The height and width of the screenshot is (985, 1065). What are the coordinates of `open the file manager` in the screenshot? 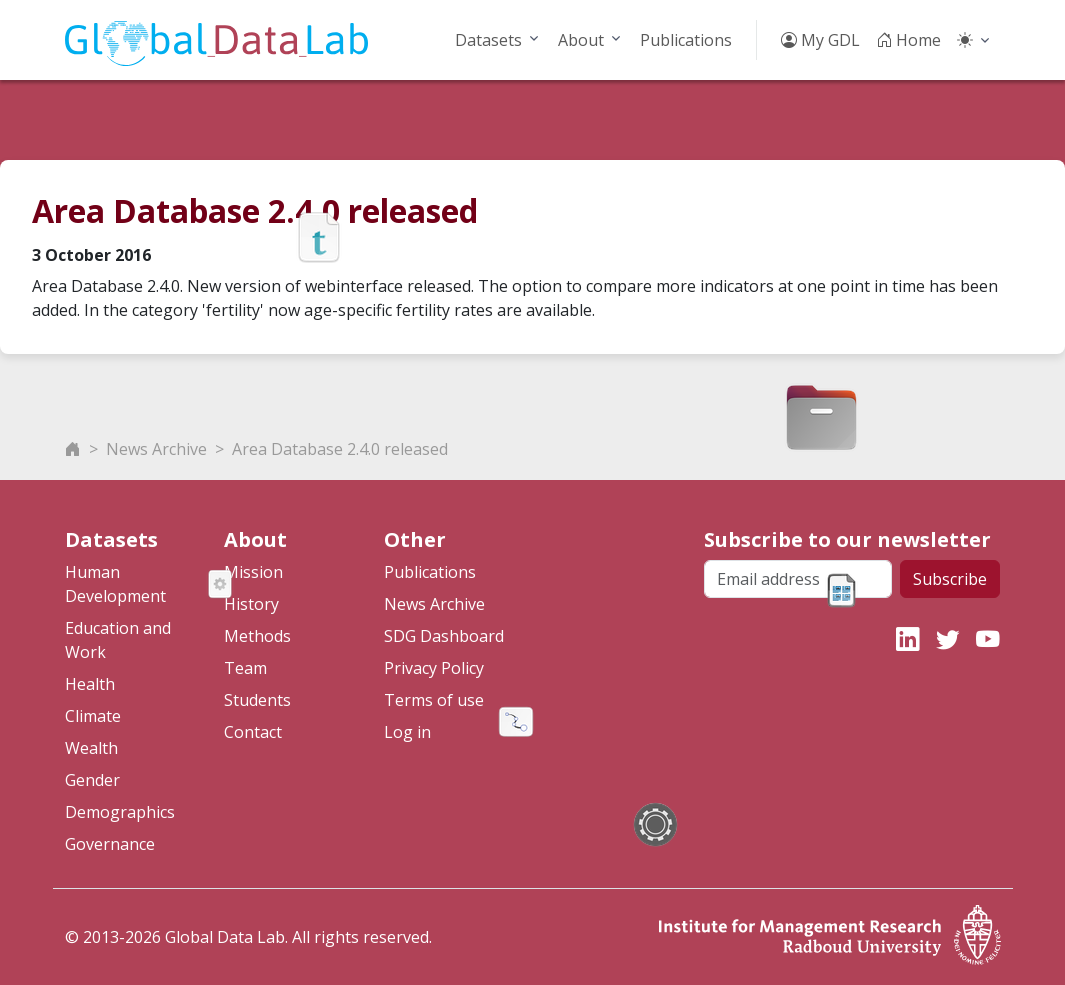 It's located at (821, 417).